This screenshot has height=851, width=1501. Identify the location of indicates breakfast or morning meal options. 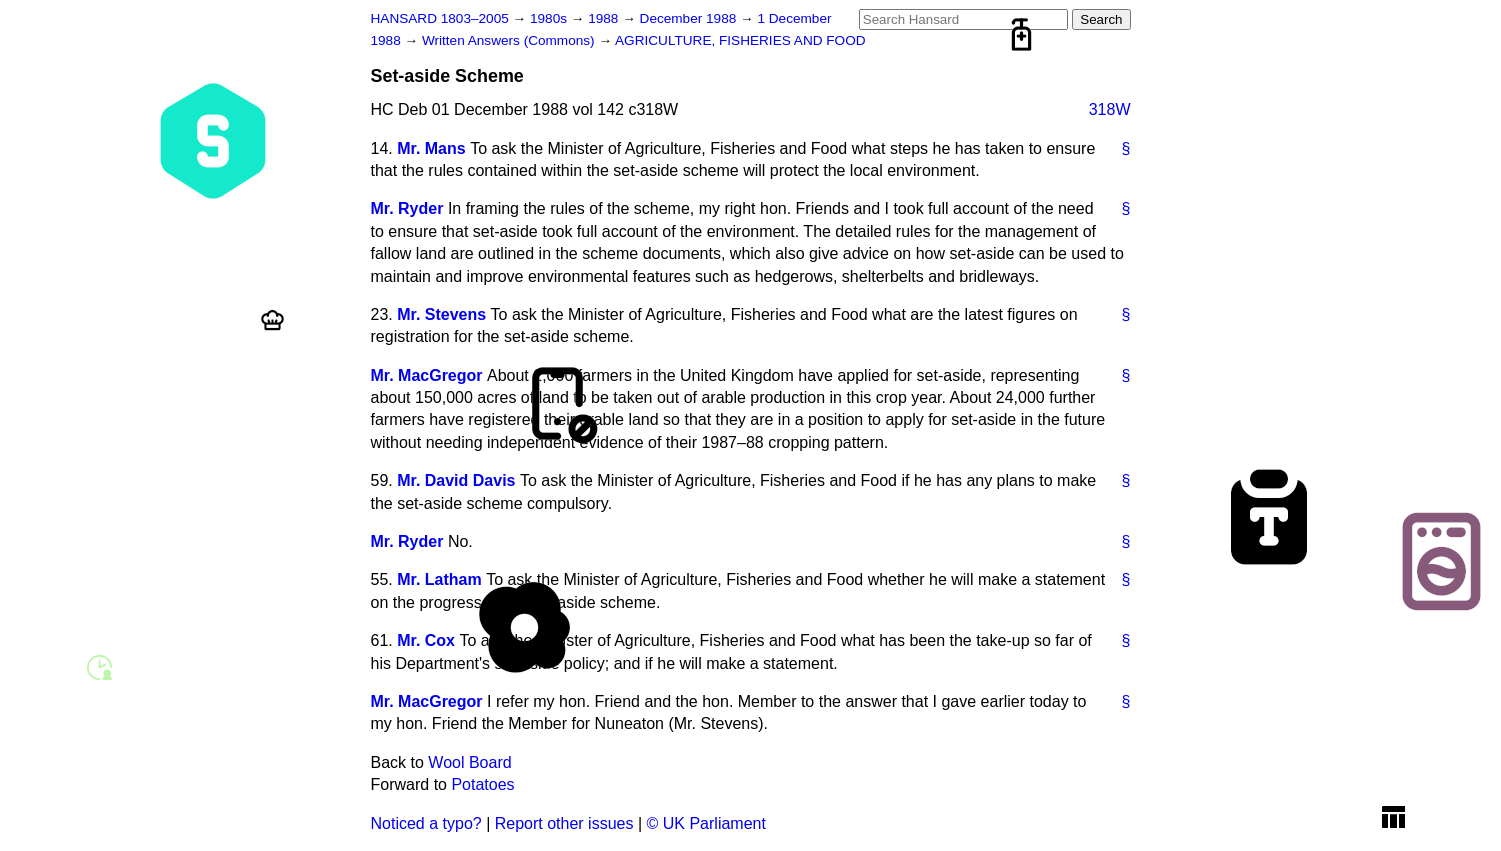
(524, 627).